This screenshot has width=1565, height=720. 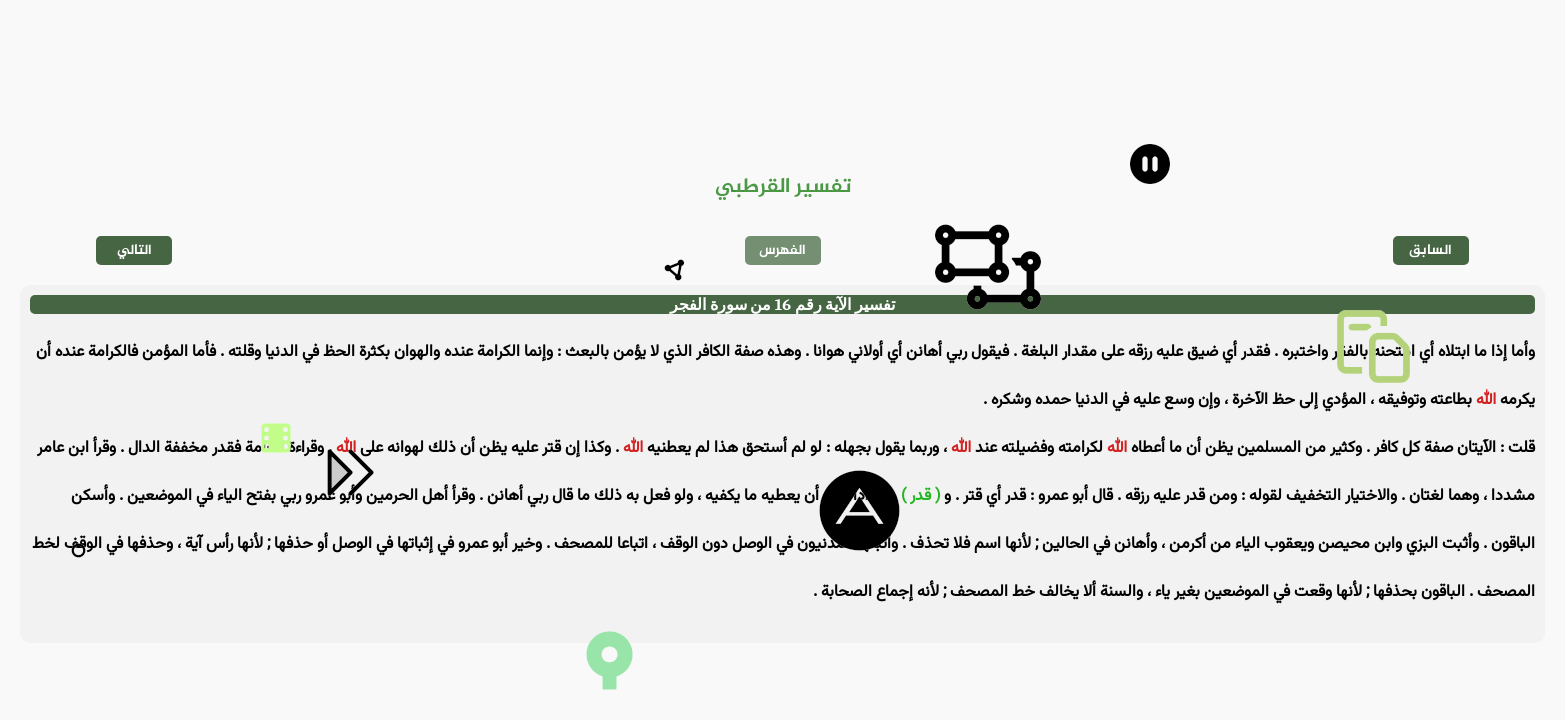 What do you see at coordinates (1373, 346) in the screenshot?
I see `paste copied content from clipboard` at bounding box center [1373, 346].